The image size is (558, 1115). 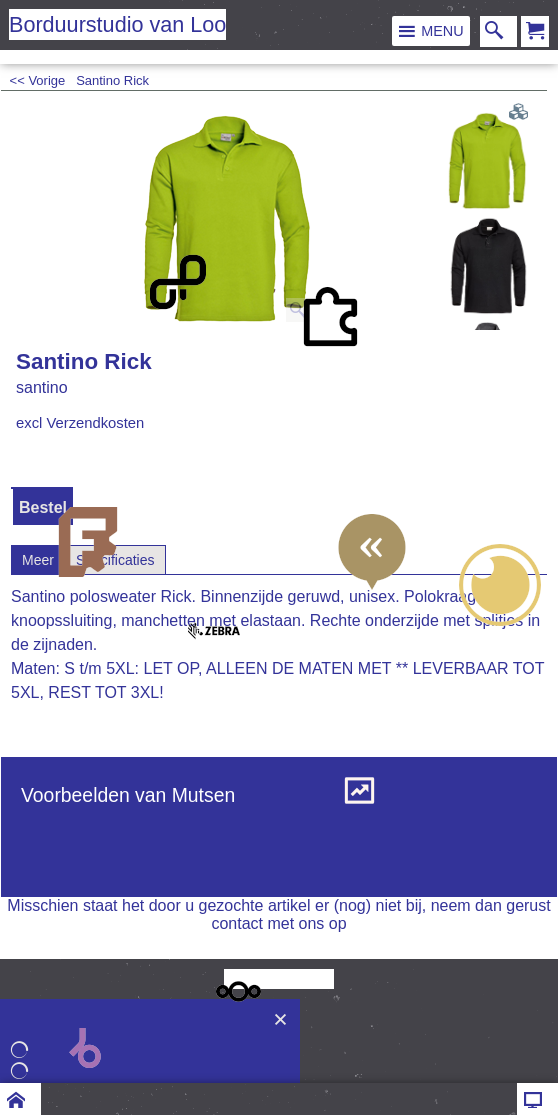 I want to click on access plugins or extensions, so click(x=330, y=319).